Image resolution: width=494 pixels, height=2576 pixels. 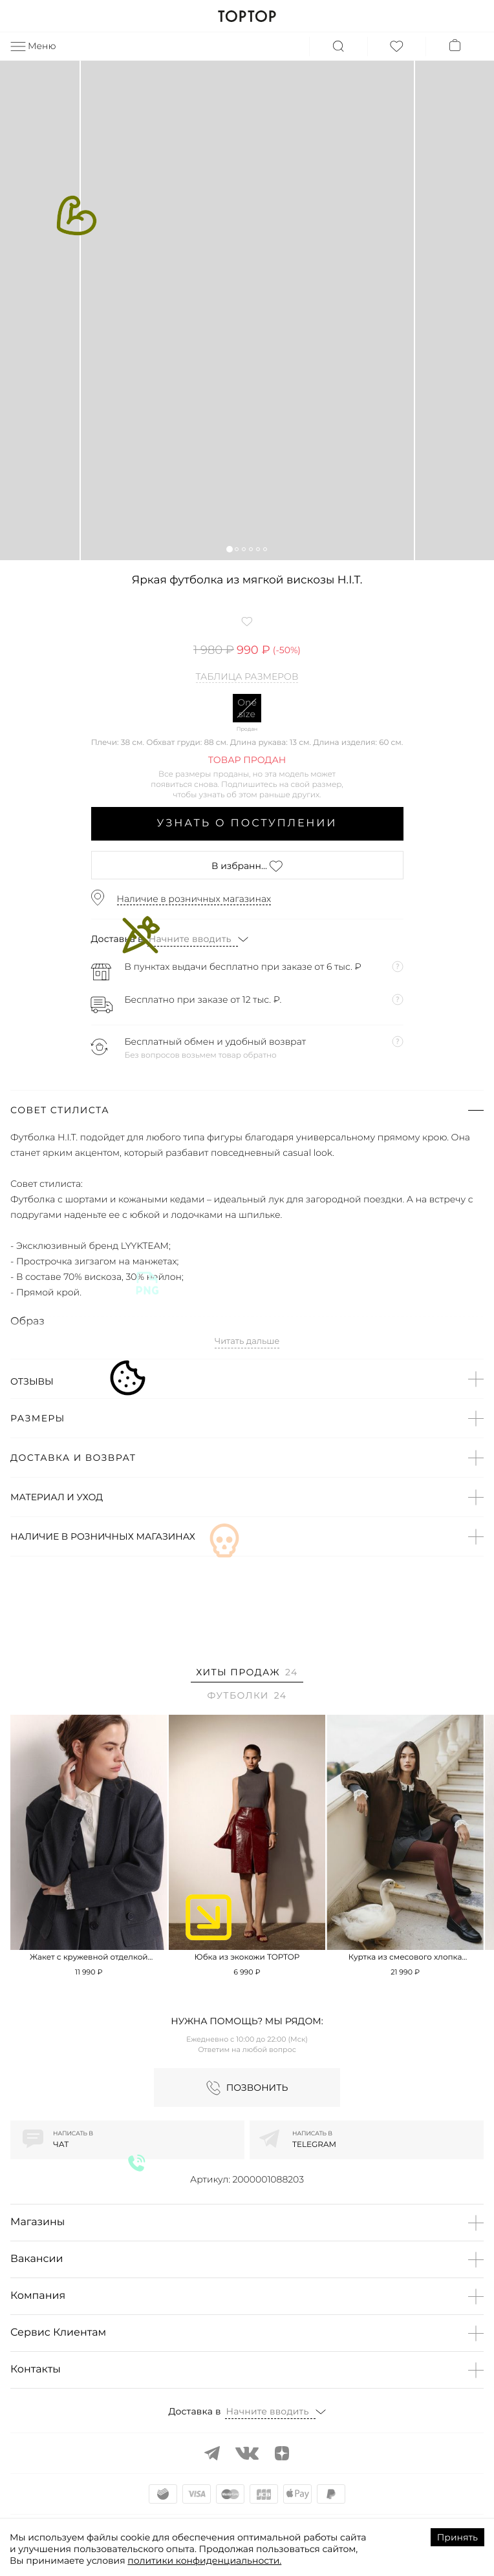 What do you see at coordinates (136, 2163) in the screenshot?
I see `adjust call volume settings` at bounding box center [136, 2163].